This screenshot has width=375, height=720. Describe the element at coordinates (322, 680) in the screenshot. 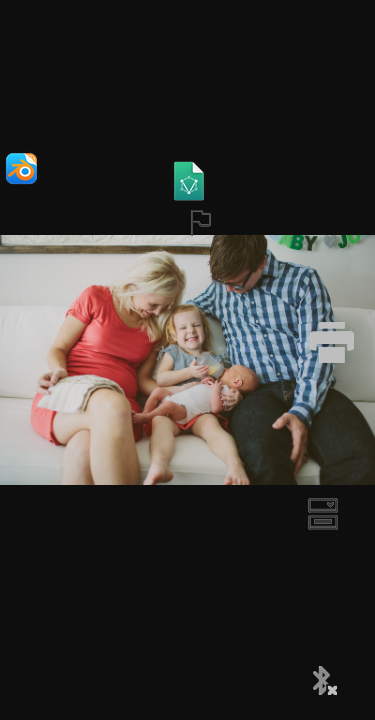

I see `bluetooth is currently disabled` at that location.